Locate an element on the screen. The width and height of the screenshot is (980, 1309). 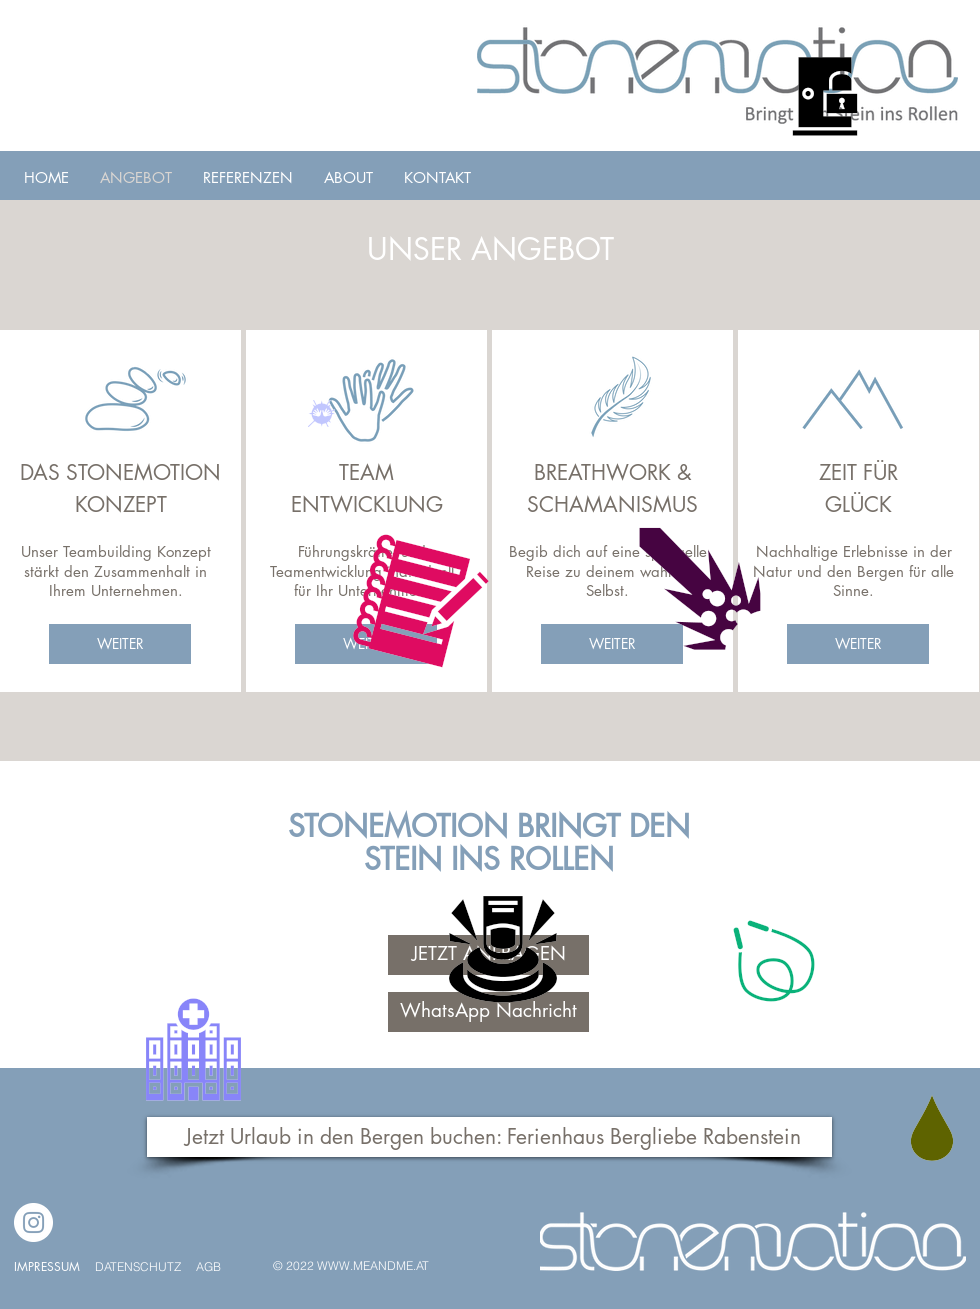
open your notebook or journal is located at coordinates (421, 601).